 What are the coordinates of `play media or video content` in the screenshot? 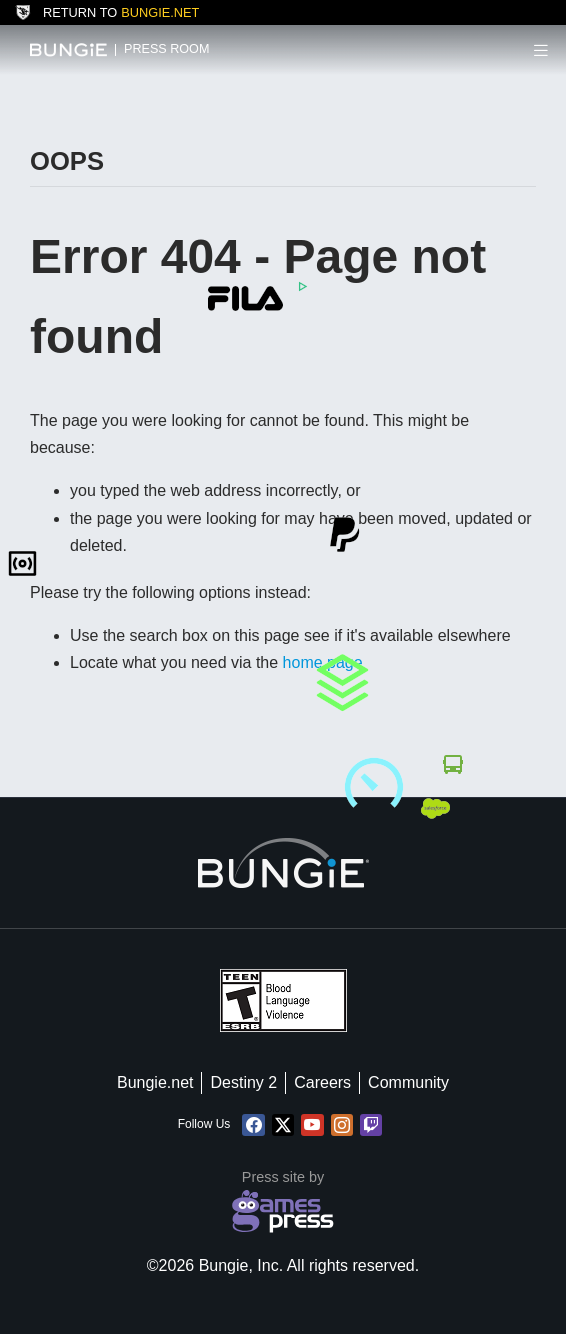 It's located at (302, 286).